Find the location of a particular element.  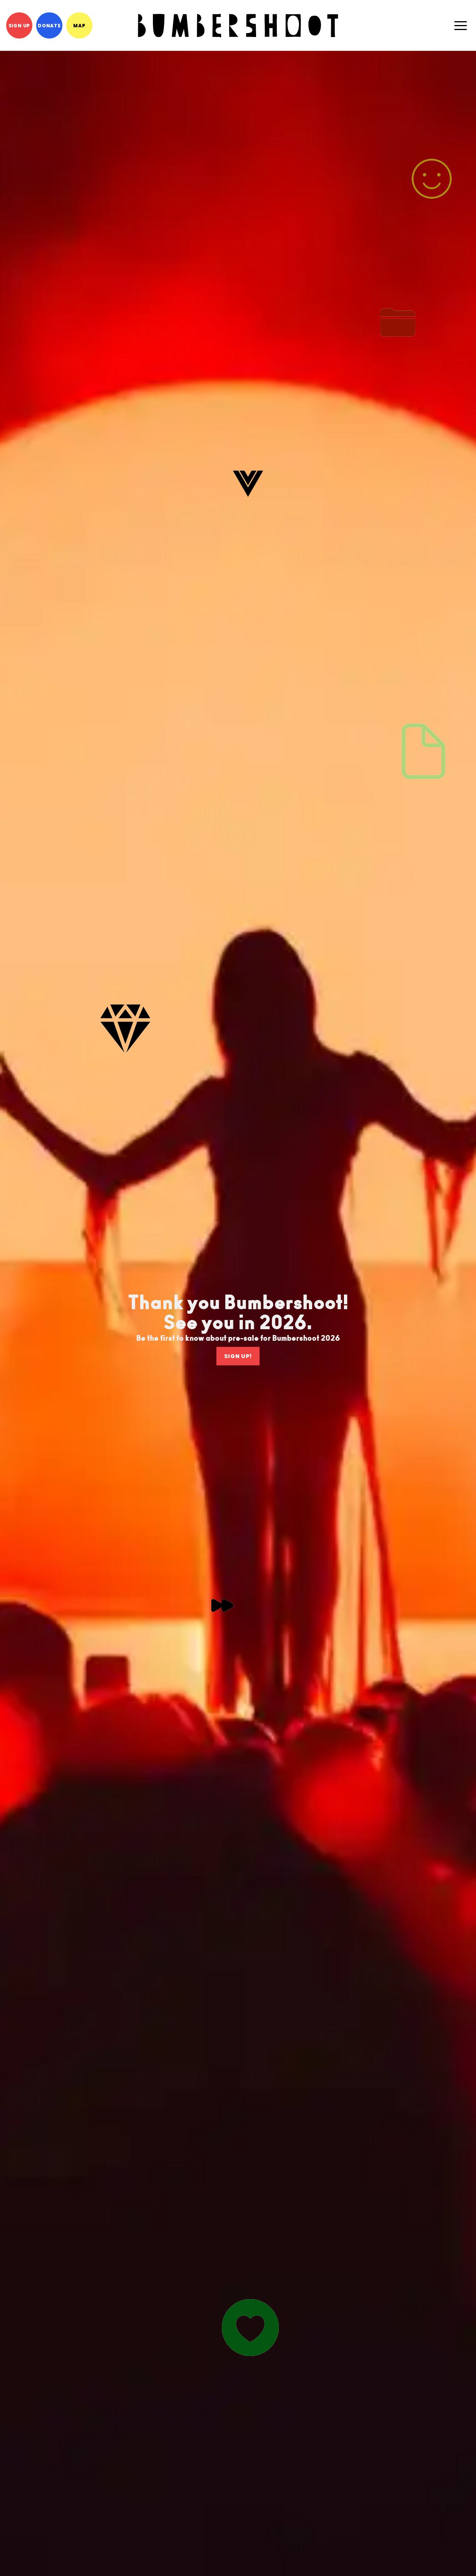

Vue.js framework logo is located at coordinates (248, 484).